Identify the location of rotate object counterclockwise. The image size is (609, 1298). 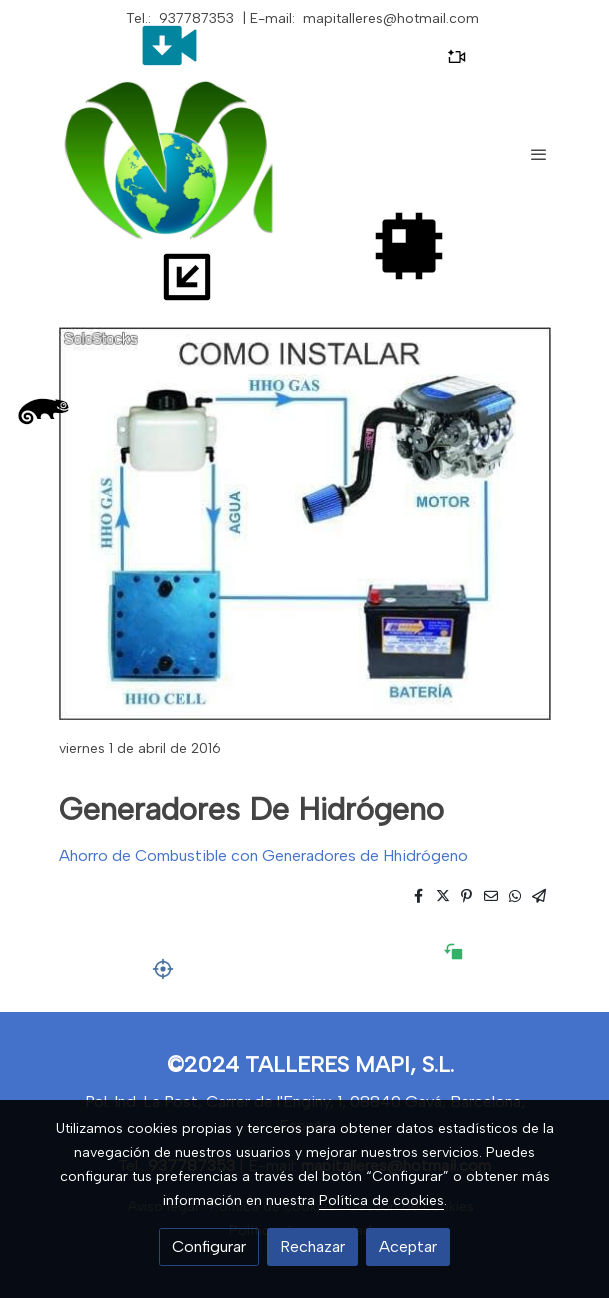
(453, 951).